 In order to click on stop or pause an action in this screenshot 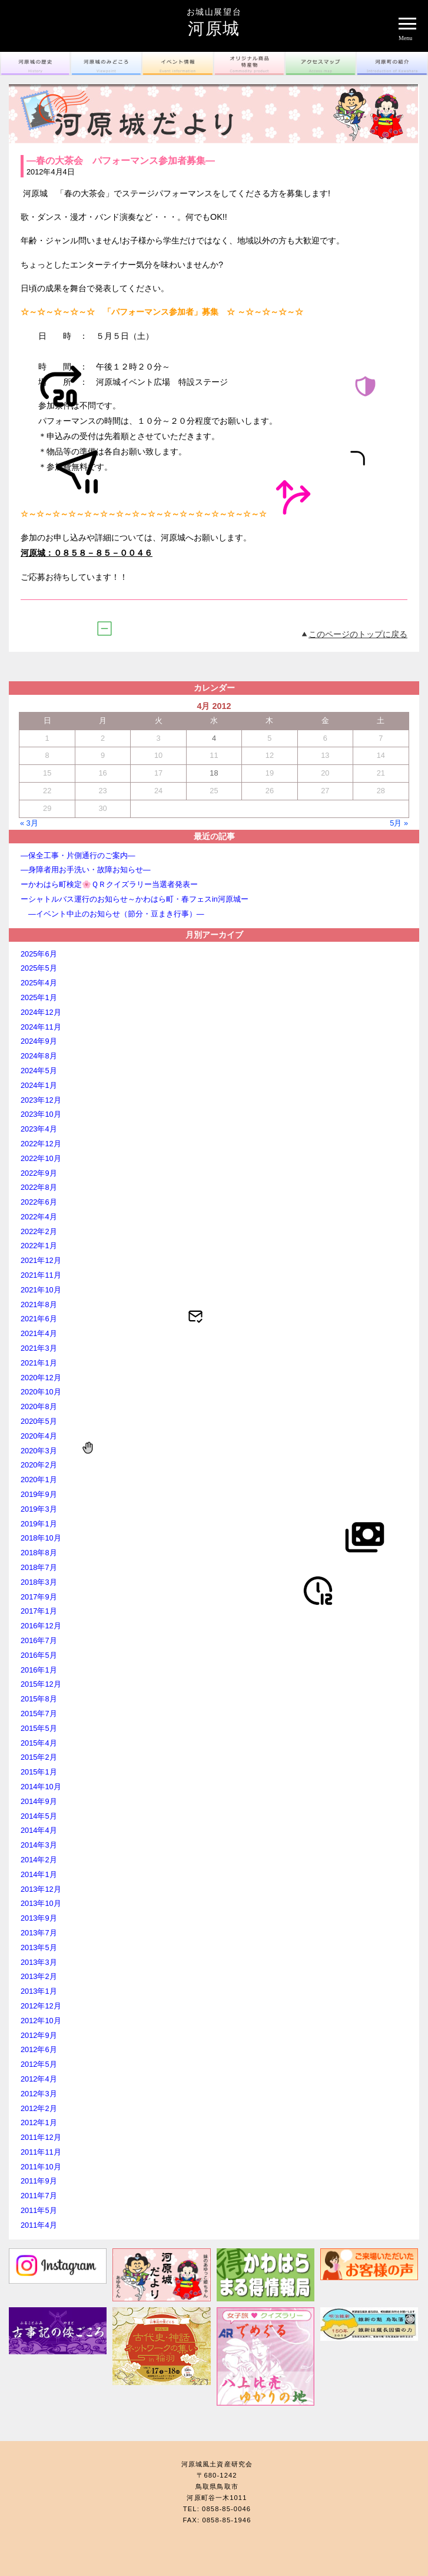, I will do `click(88, 1447)`.